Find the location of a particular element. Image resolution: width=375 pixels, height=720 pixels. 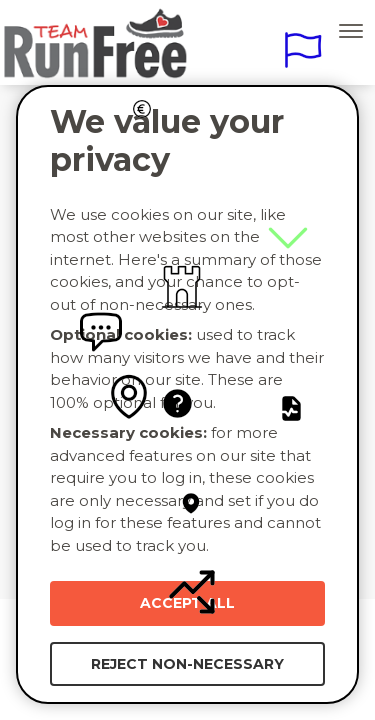

expand a dropdown menu or section is located at coordinates (288, 238).